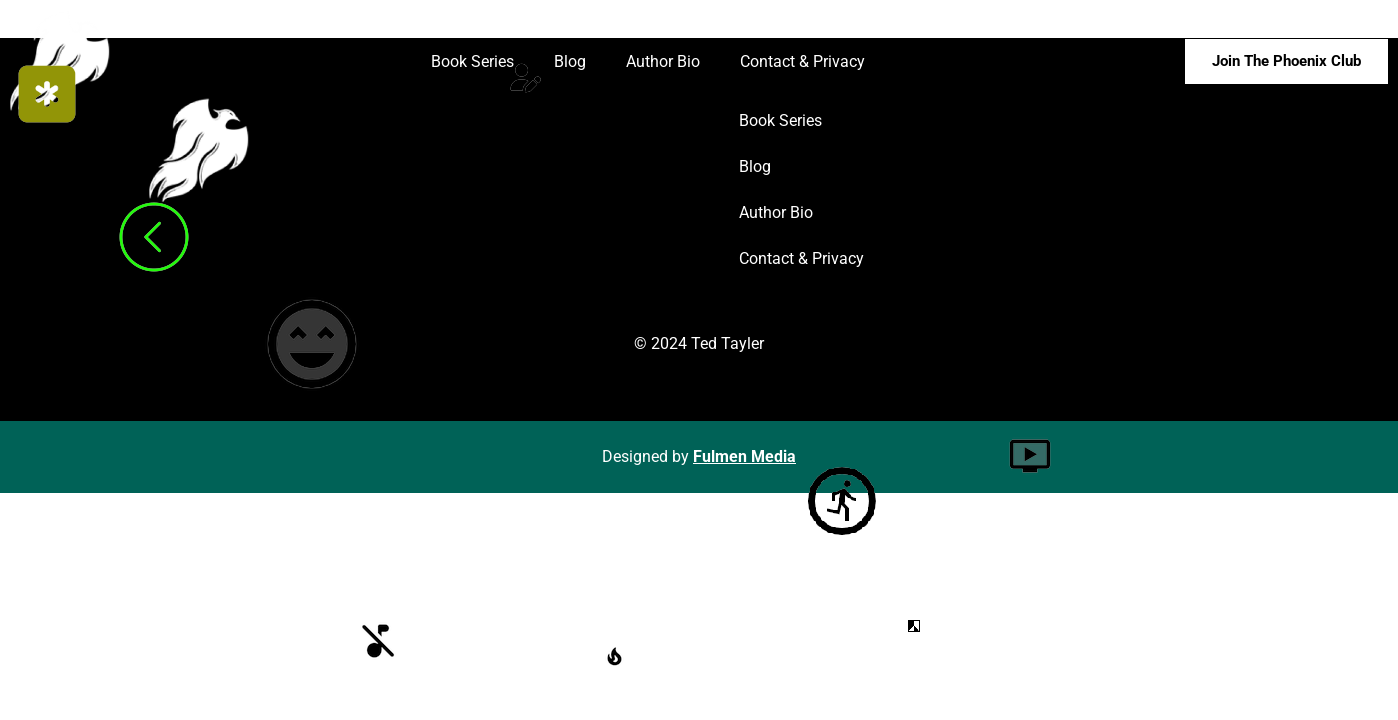 This screenshot has height=720, width=1398. Describe the element at coordinates (914, 626) in the screenshot. I see `apply black and white filter to image` at that location.